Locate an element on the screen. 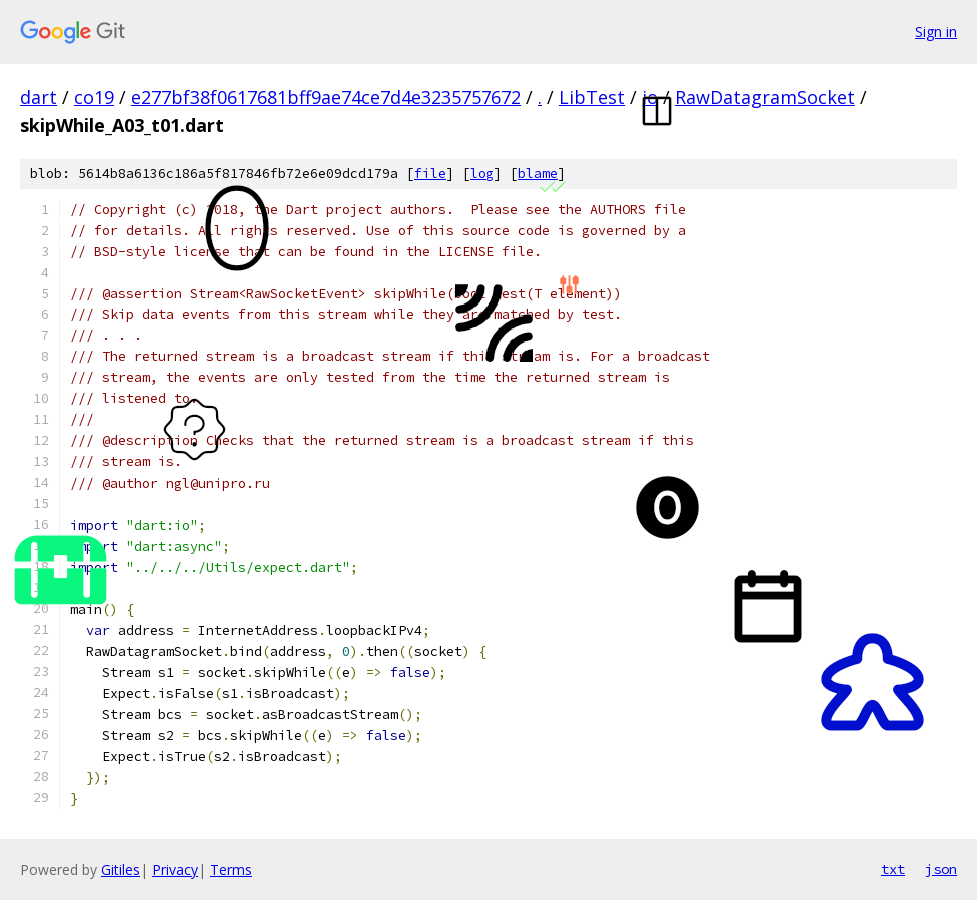  access your rewards or collectibles is located at coordinates (60, 571).